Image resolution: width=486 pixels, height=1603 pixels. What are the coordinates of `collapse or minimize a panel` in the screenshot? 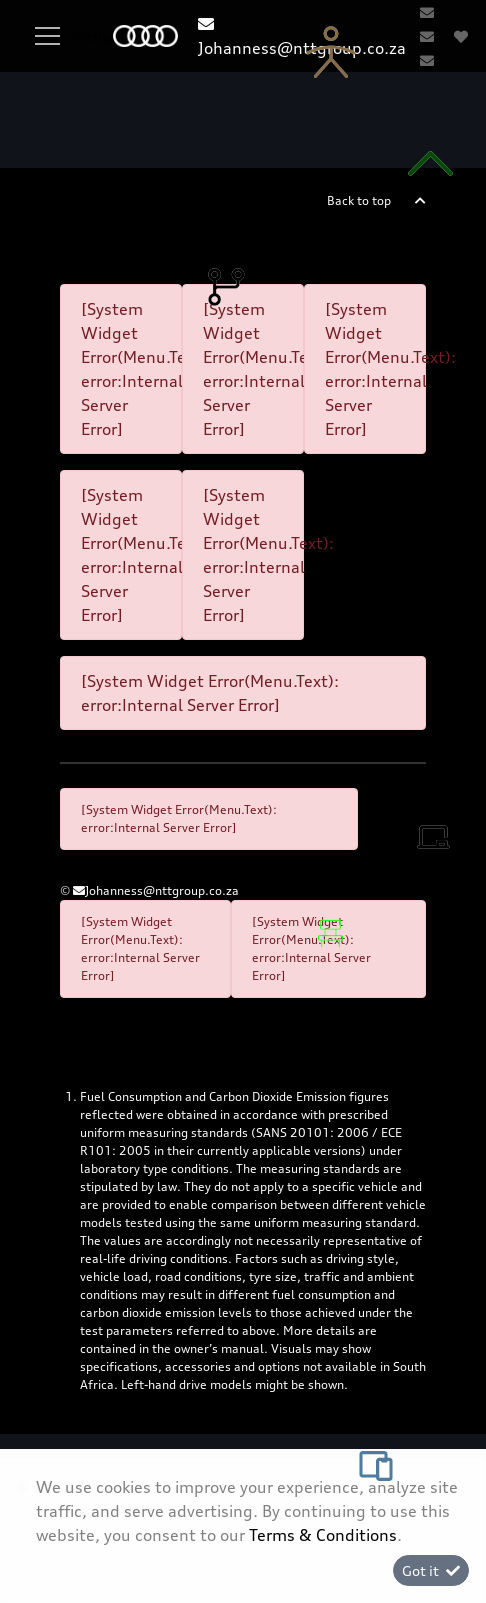 It's located at (430, 175).